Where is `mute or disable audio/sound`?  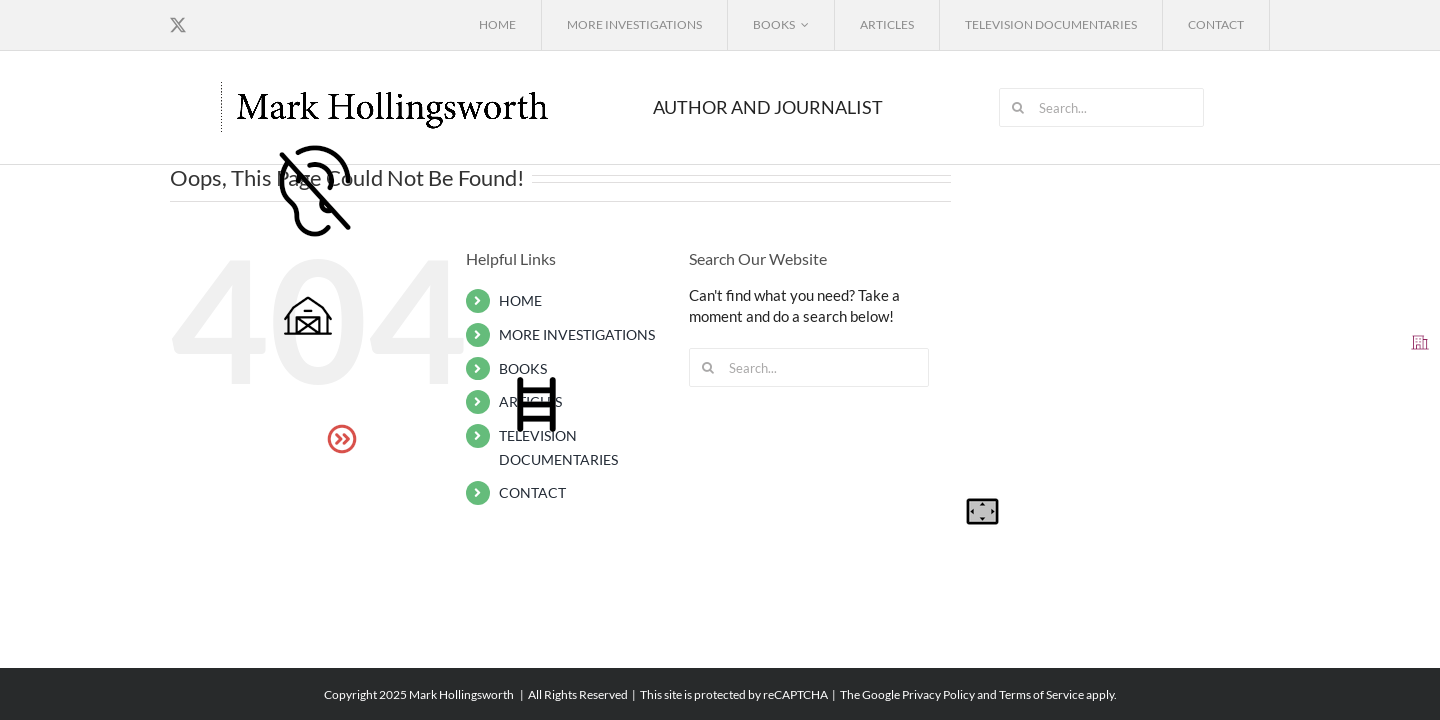 mute or disable audio/sound is located at coordinates (315, 191).